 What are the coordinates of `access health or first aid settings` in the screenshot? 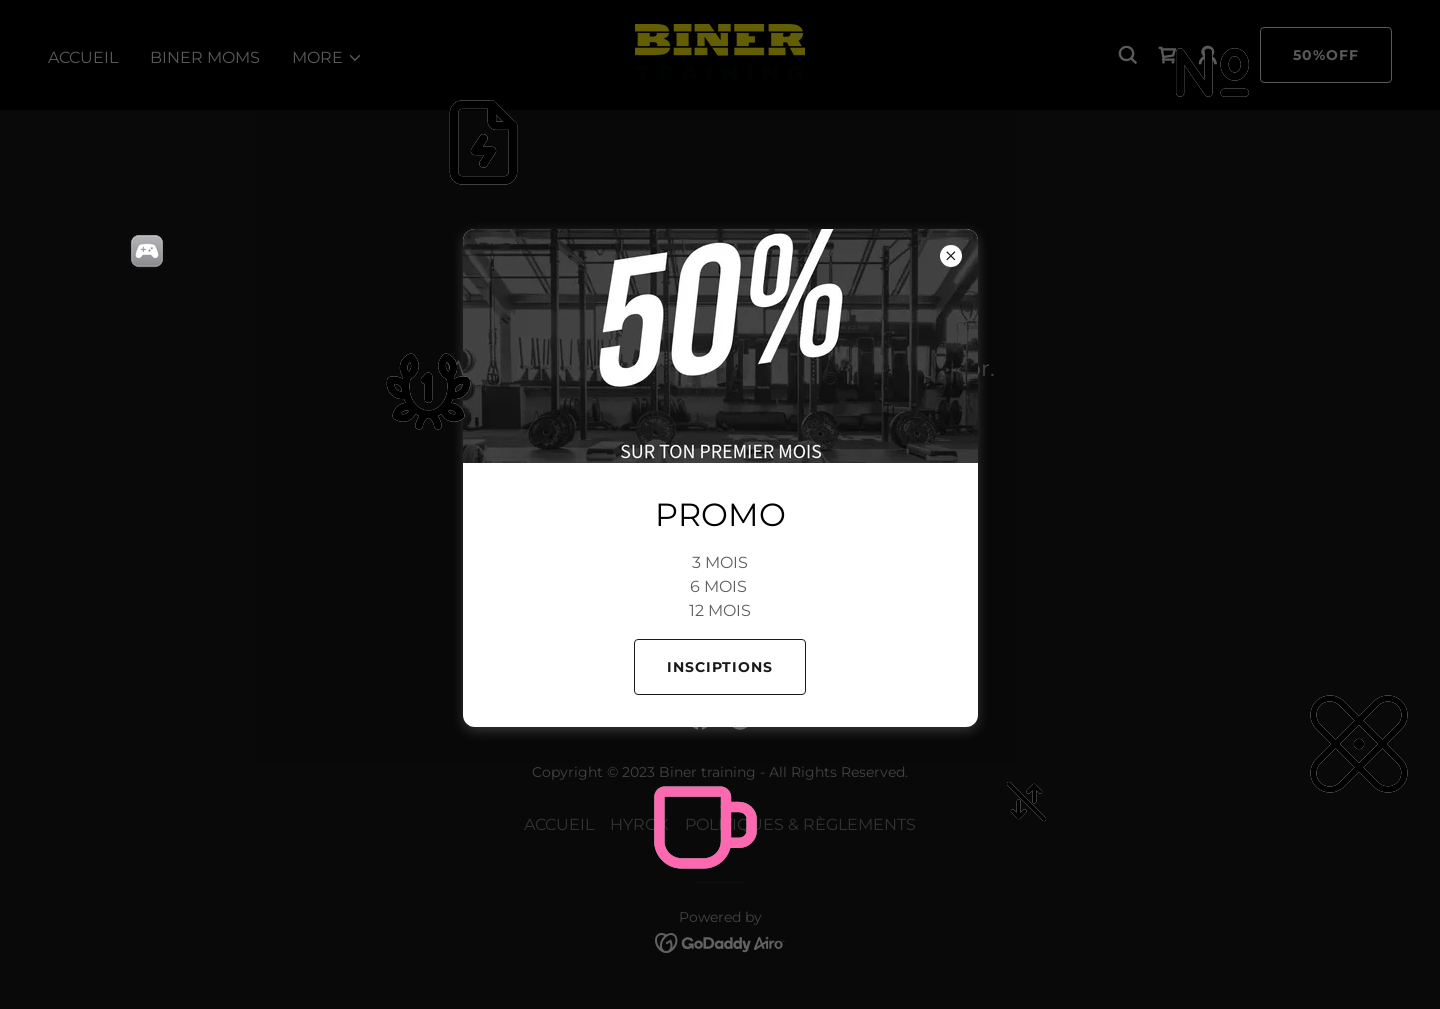 It's located at (1359, 744).